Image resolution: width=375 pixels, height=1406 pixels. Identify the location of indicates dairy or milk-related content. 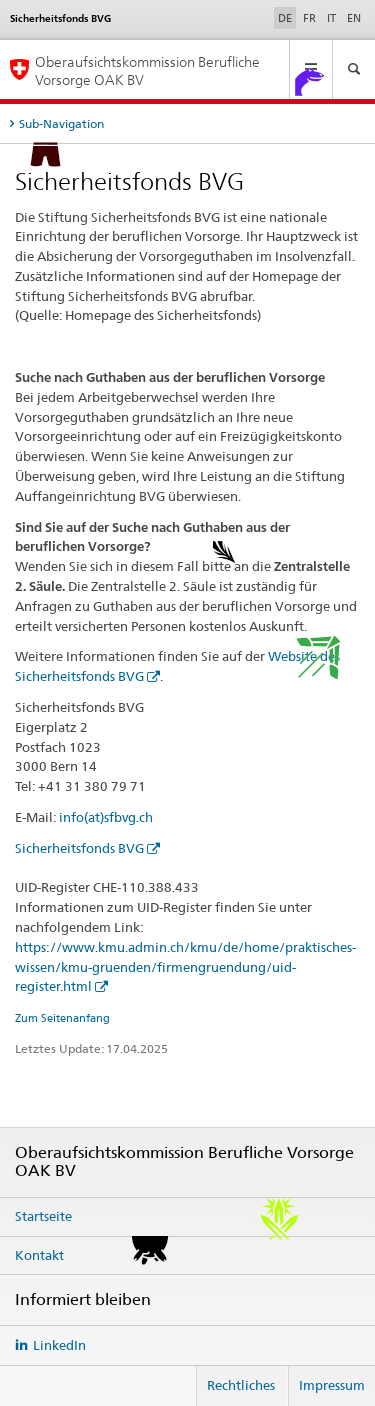
(150, 1254).